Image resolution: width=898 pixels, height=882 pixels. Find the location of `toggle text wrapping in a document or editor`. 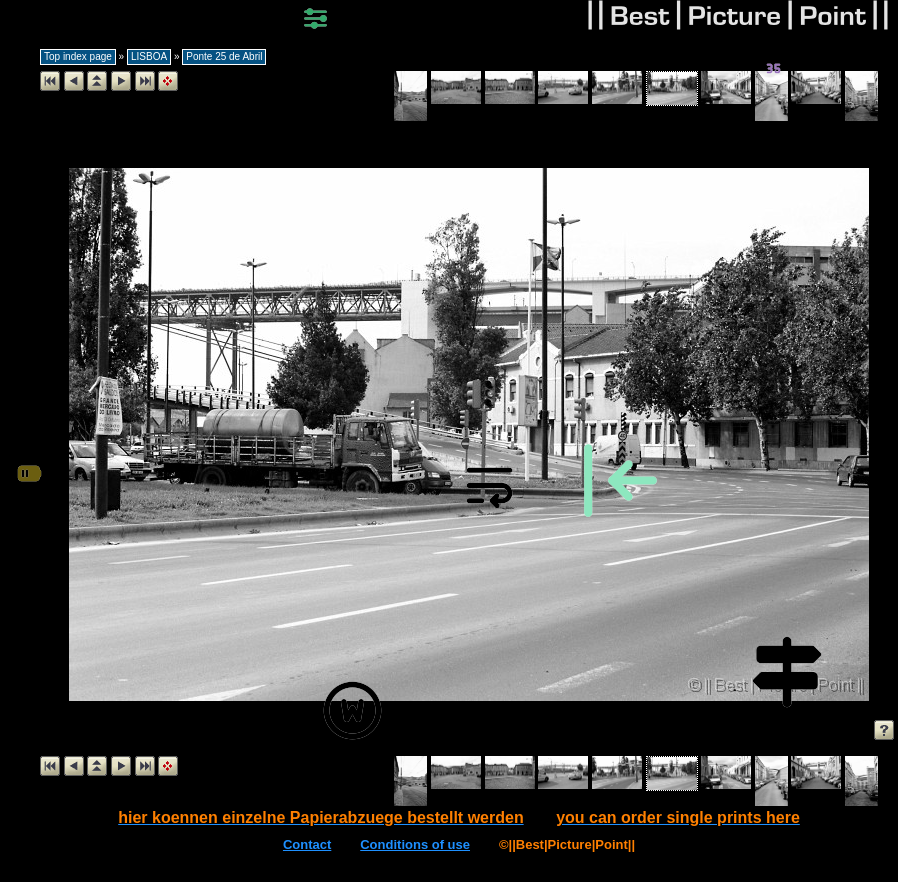

toggle text wrapping in a document or editor is located at coordinates (489, 485).